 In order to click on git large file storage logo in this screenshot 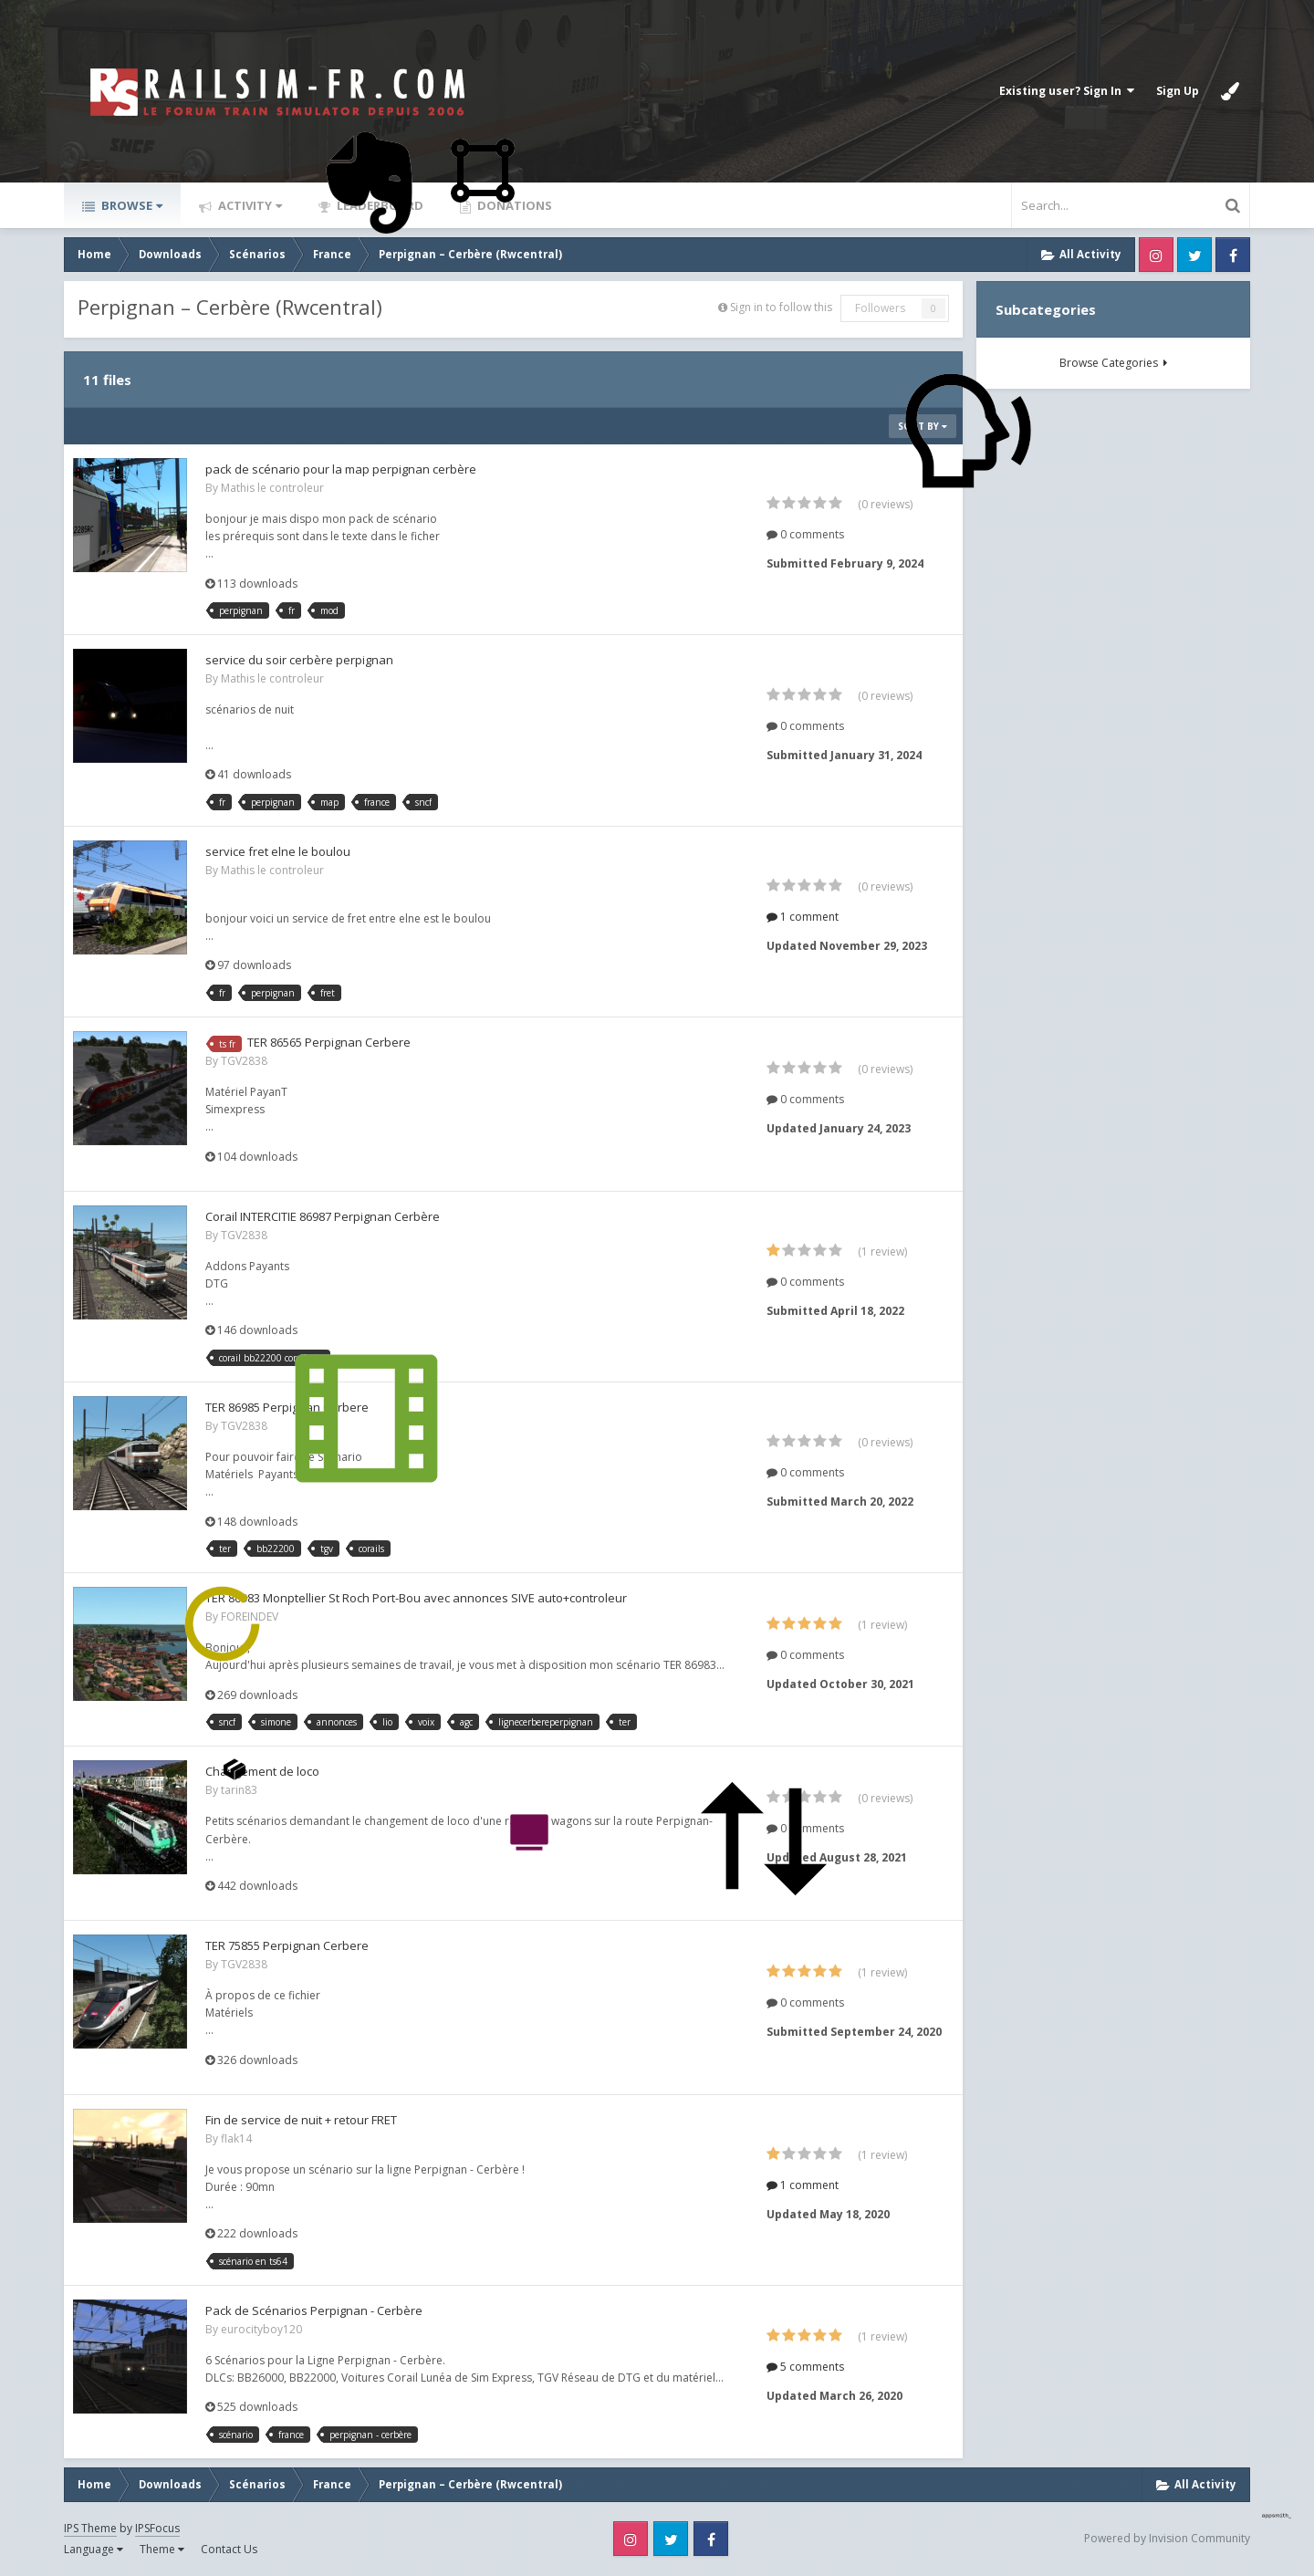, I will do `click(235, 1769)`.